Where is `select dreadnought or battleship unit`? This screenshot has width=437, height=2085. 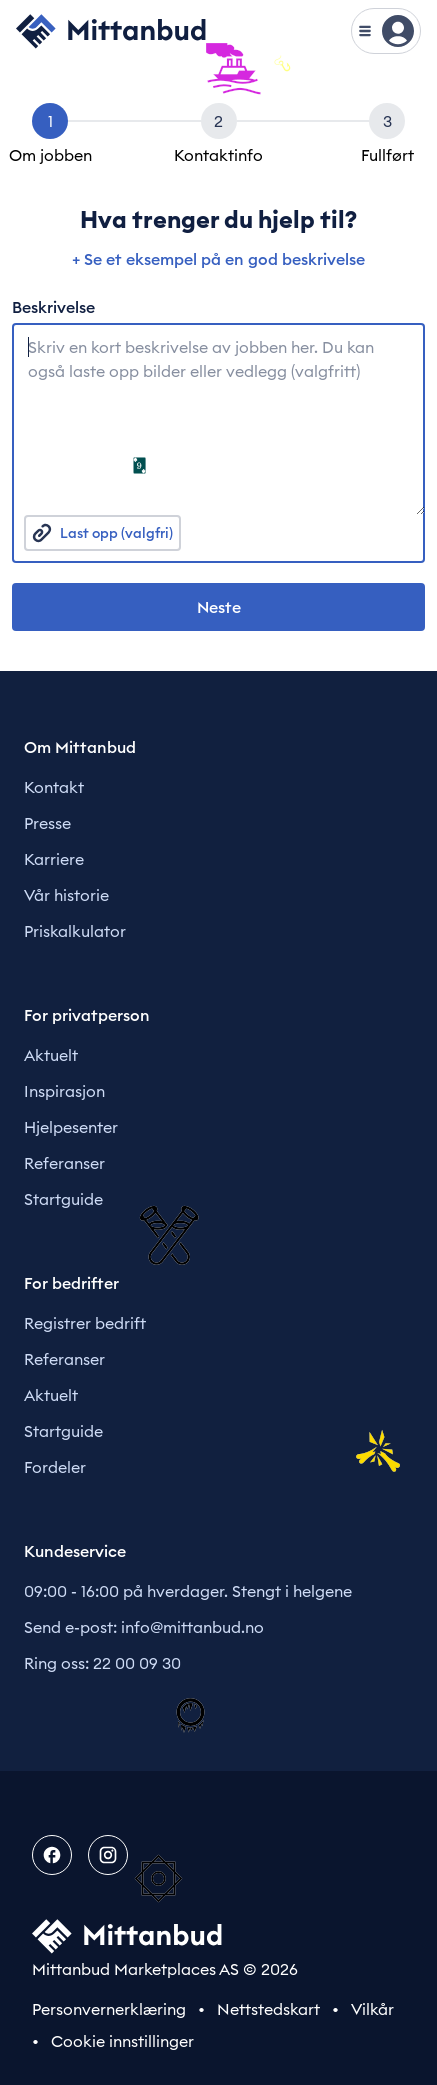 select dreadnought or battleship unit is located at coordinates (233, 70).